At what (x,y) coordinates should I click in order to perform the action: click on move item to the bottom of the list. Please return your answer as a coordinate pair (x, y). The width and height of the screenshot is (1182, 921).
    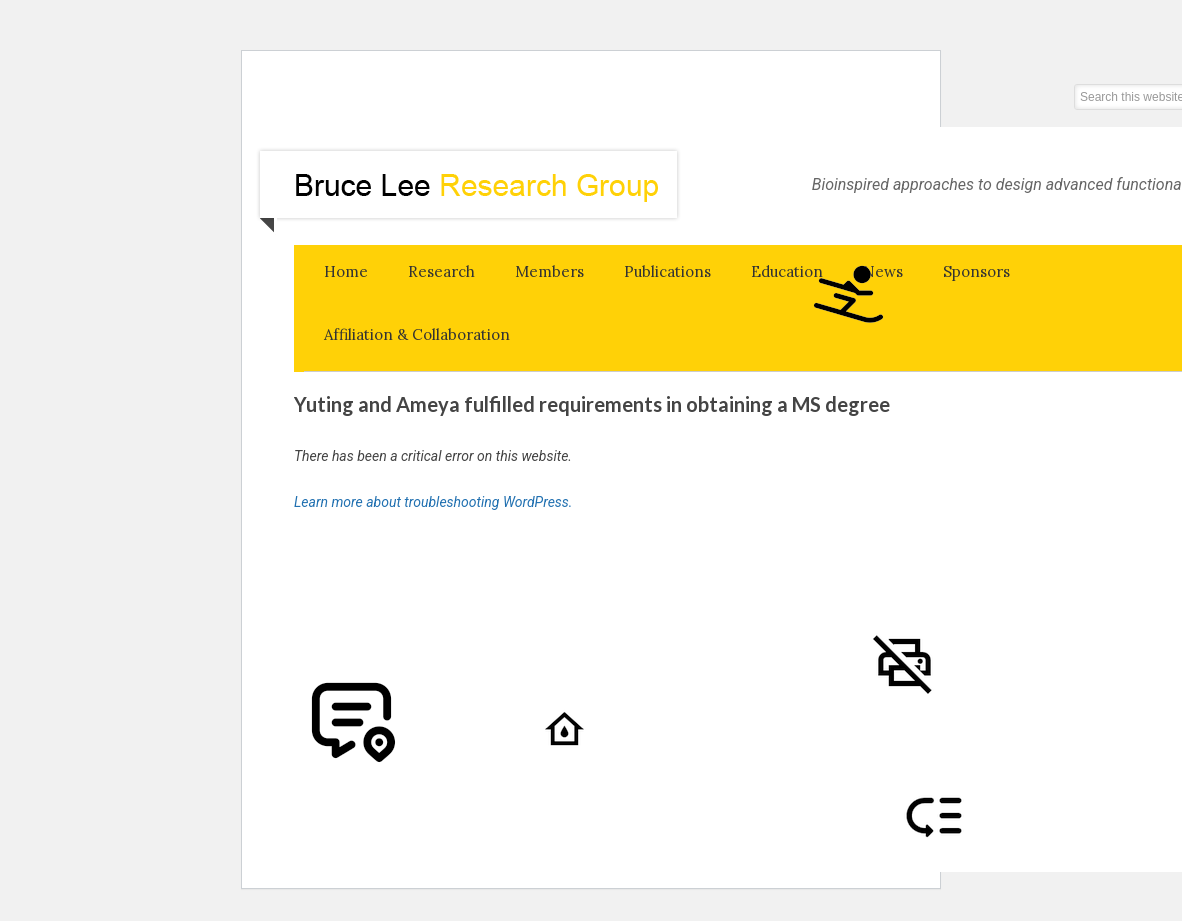
    Looking at the image, I should click on (934, 817).